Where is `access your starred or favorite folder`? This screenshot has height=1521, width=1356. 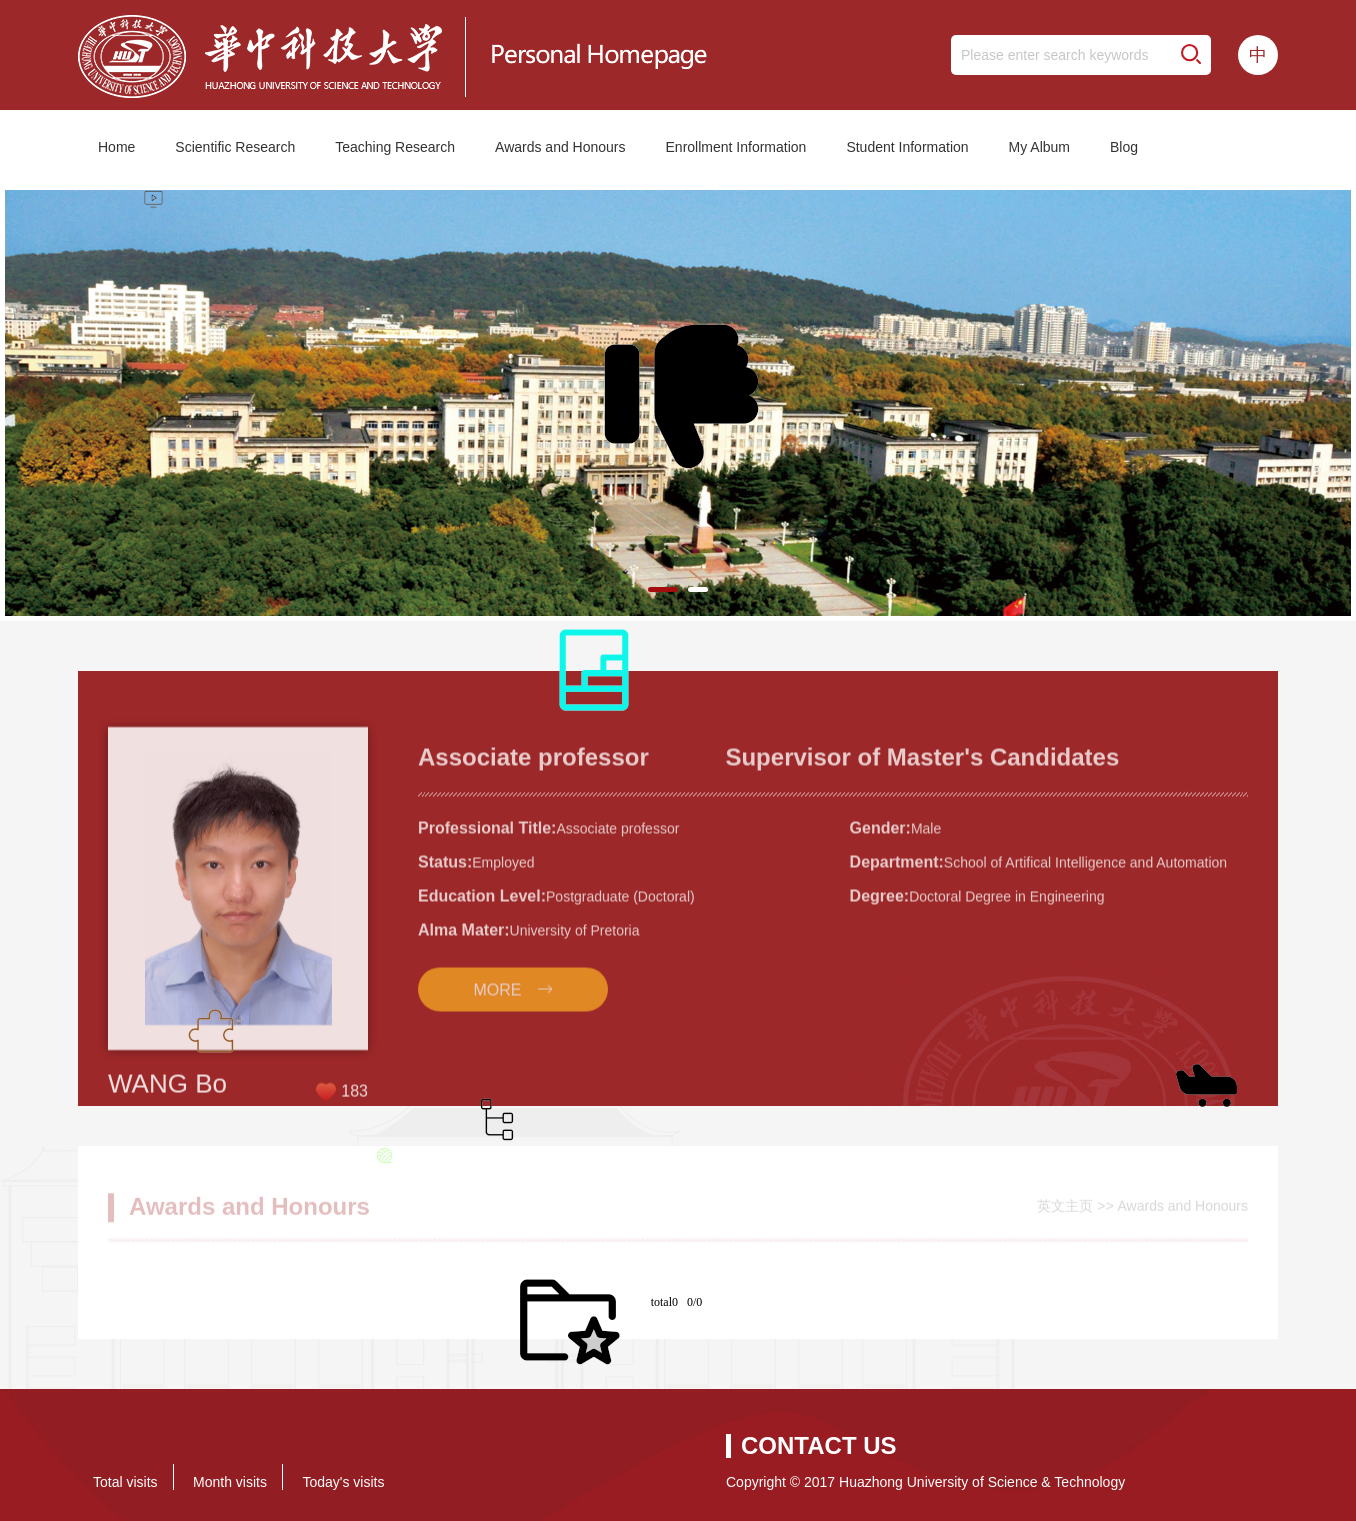 access your starred or favorite folder is located at coordinates (568, 1320).